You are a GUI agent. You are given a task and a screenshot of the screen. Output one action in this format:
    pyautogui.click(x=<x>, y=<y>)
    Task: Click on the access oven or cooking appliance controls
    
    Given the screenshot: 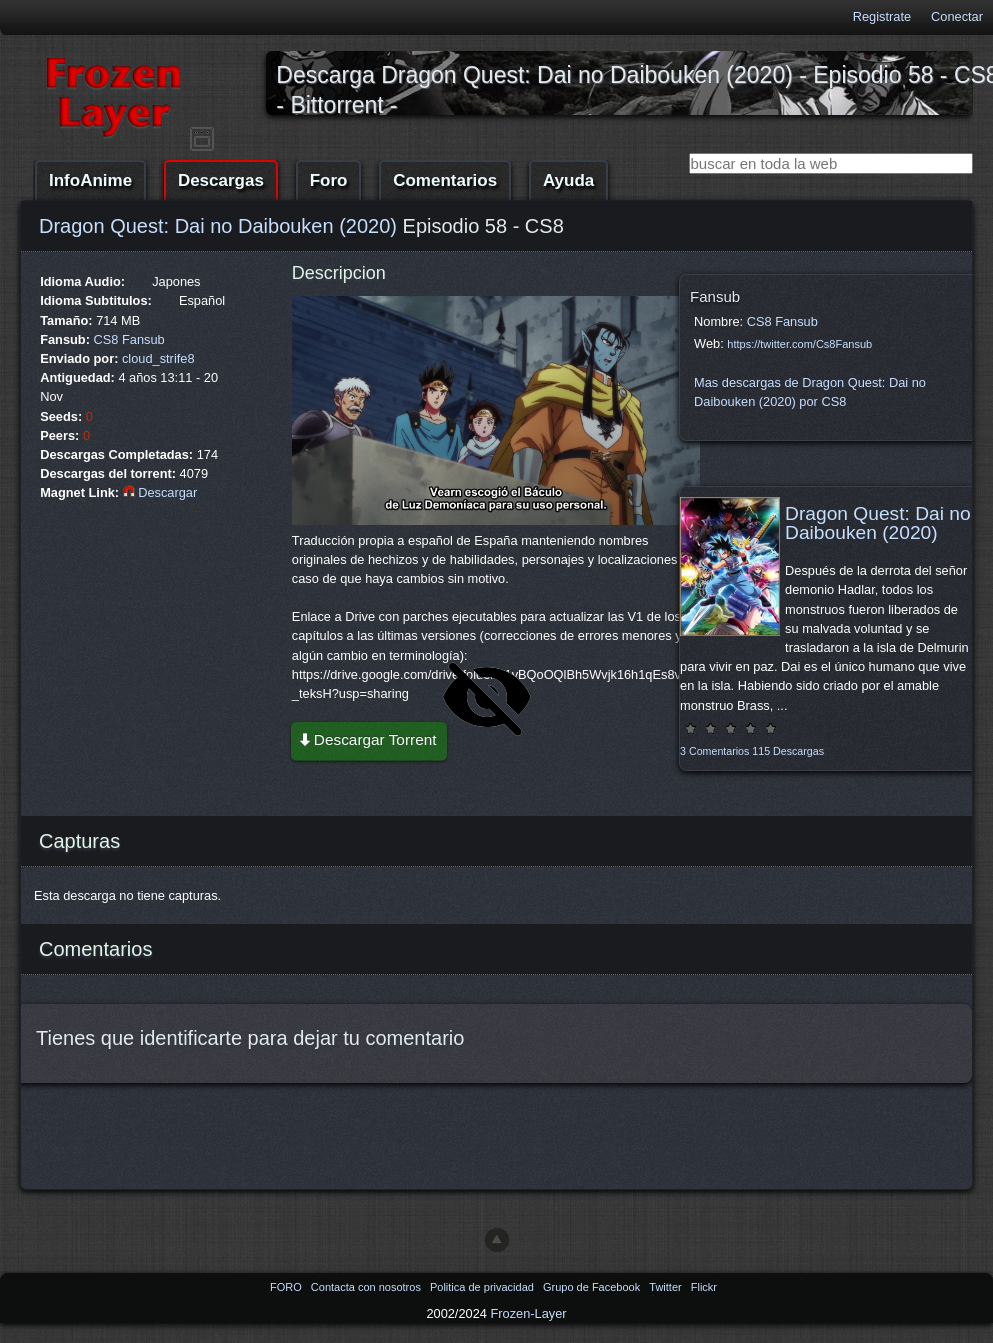 What is the action you would take?
    pyautogui.click(x=202, y=139)
    